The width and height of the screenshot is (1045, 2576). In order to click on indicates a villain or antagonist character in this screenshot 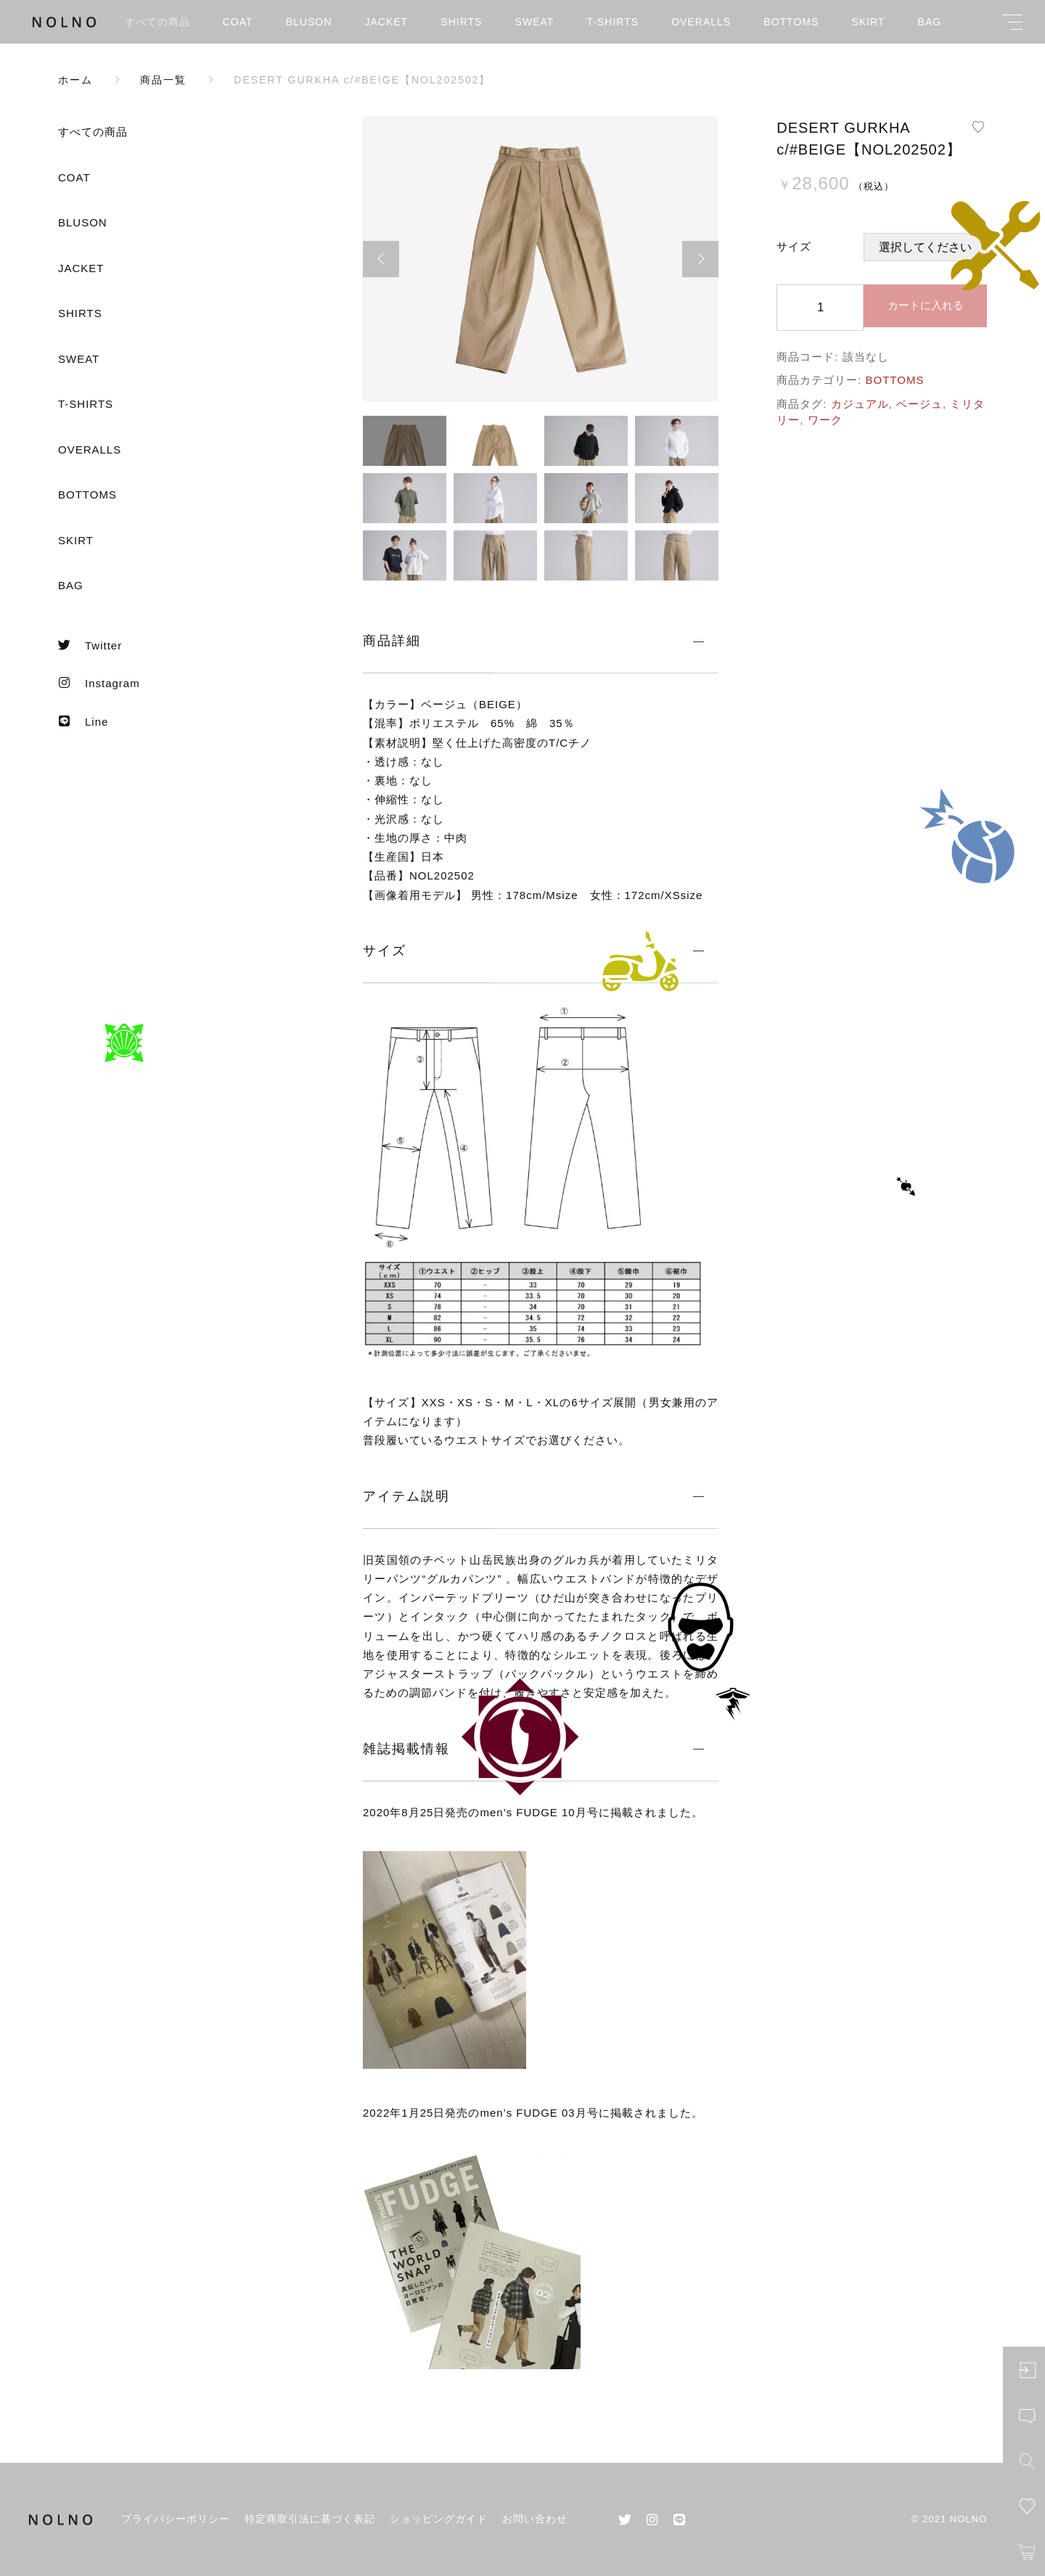, I will do `click(700, 1627)`.